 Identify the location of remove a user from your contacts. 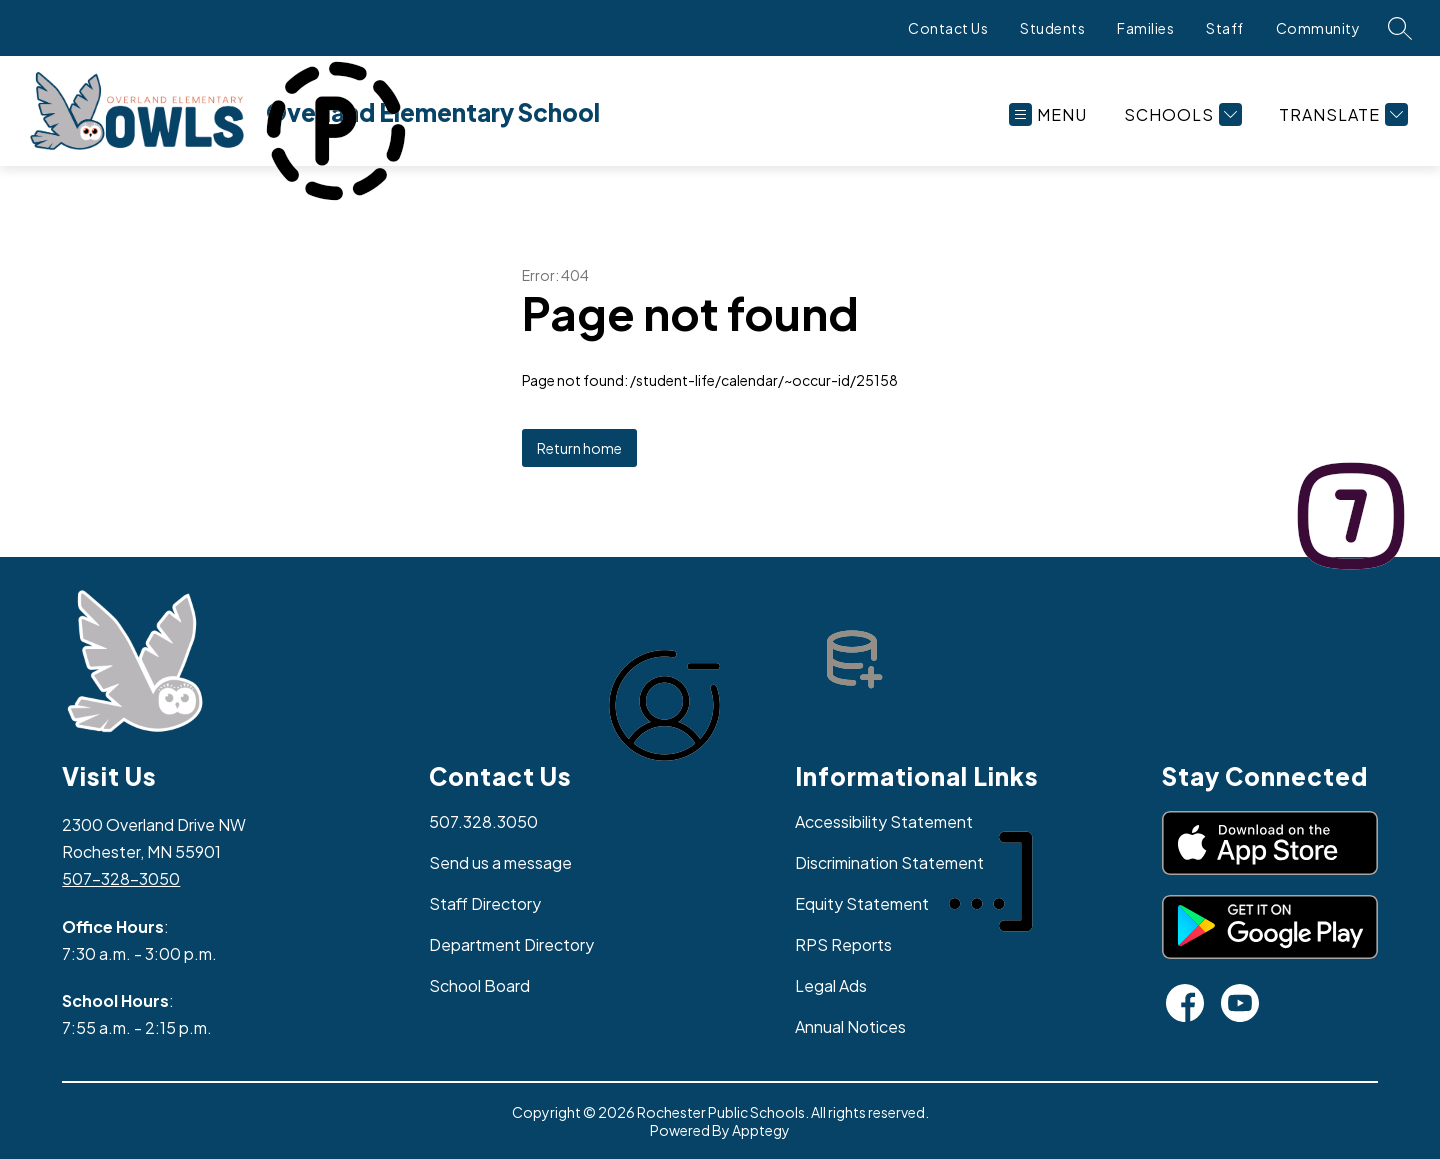
(664, 705).